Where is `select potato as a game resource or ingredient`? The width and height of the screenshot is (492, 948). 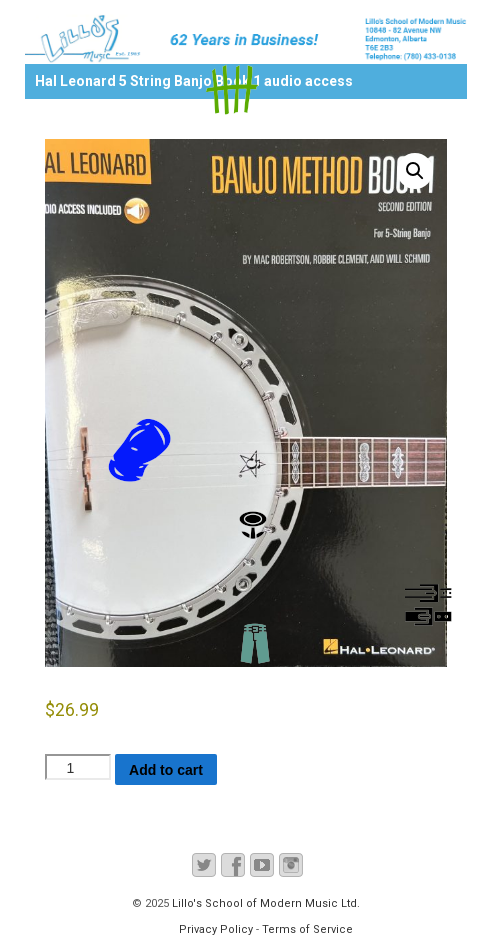
select potato as a game resource or ingredient is located at coordinates (139, 450).